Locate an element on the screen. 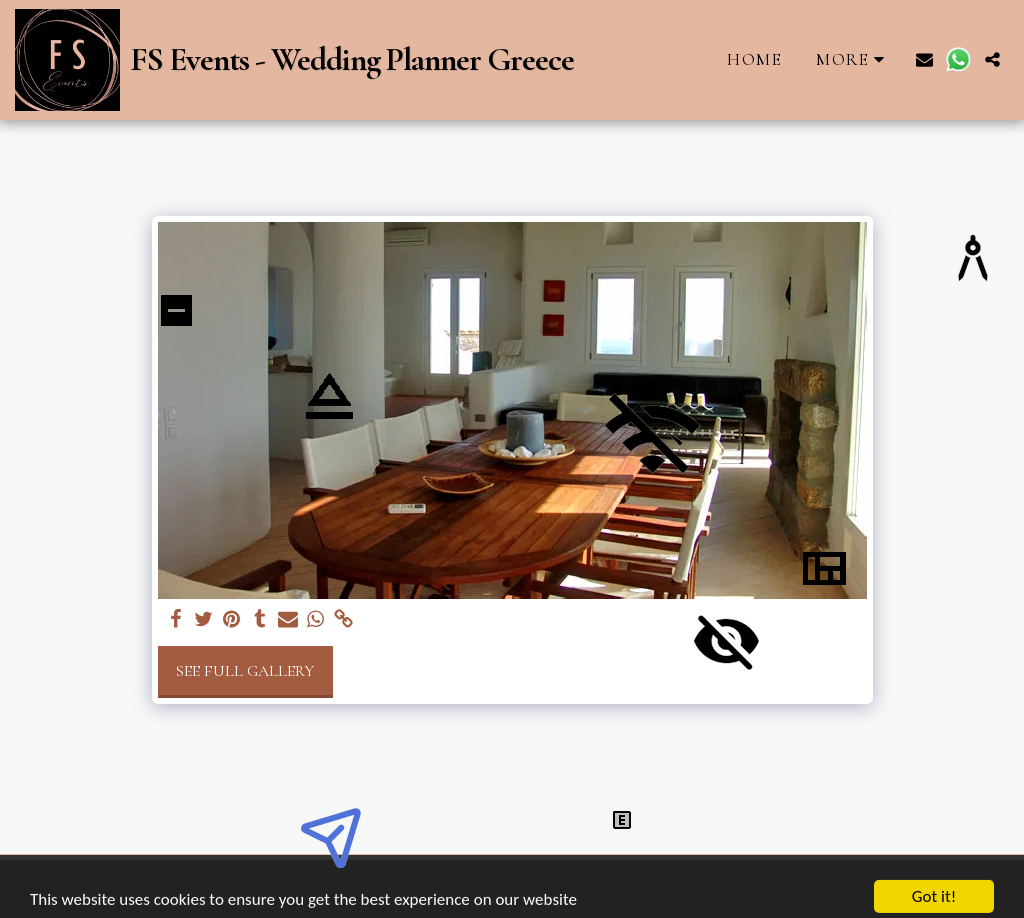  switch to quilt or mosaic layout view is located at coordinates (823, 570).